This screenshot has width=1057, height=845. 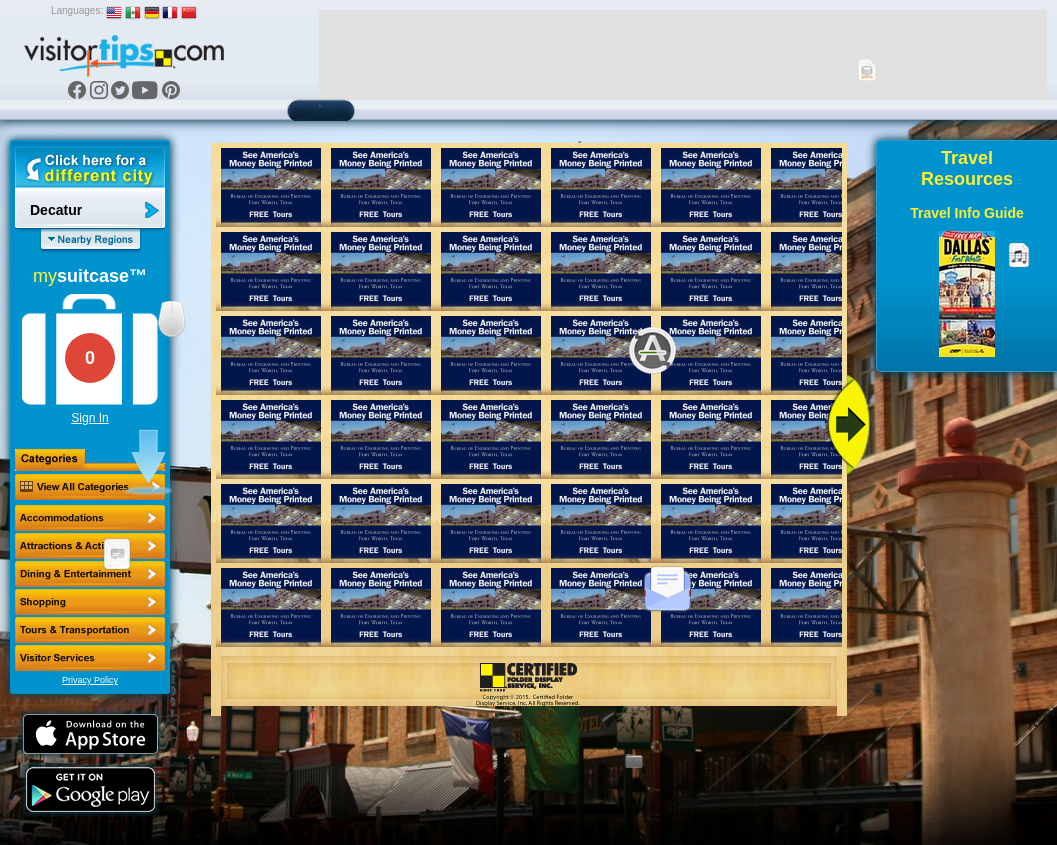 I want to click on open the software updater application, so click(x=652, y=350).